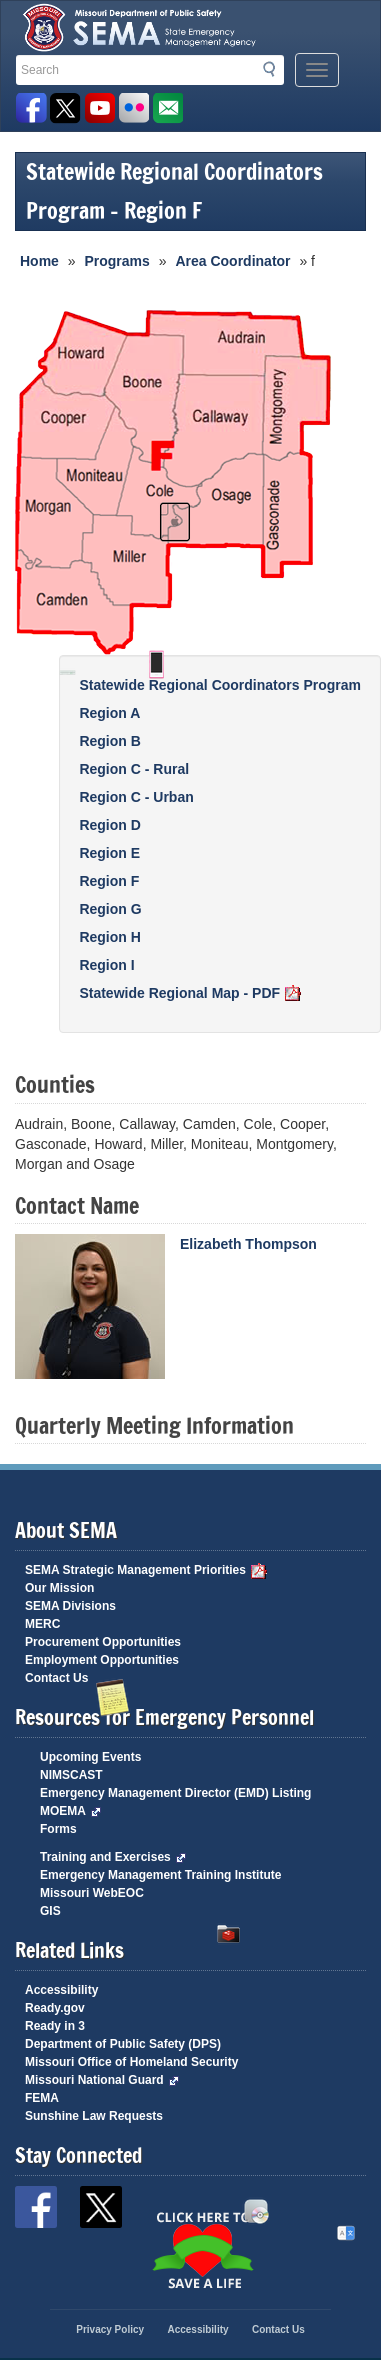 Image resolution: width=381 pixels, height=2360 pixels. What do you see at coordinates (156, 664) in the screenshot?
I see `iPod nano device in pink` at bounding box center [156, 664].